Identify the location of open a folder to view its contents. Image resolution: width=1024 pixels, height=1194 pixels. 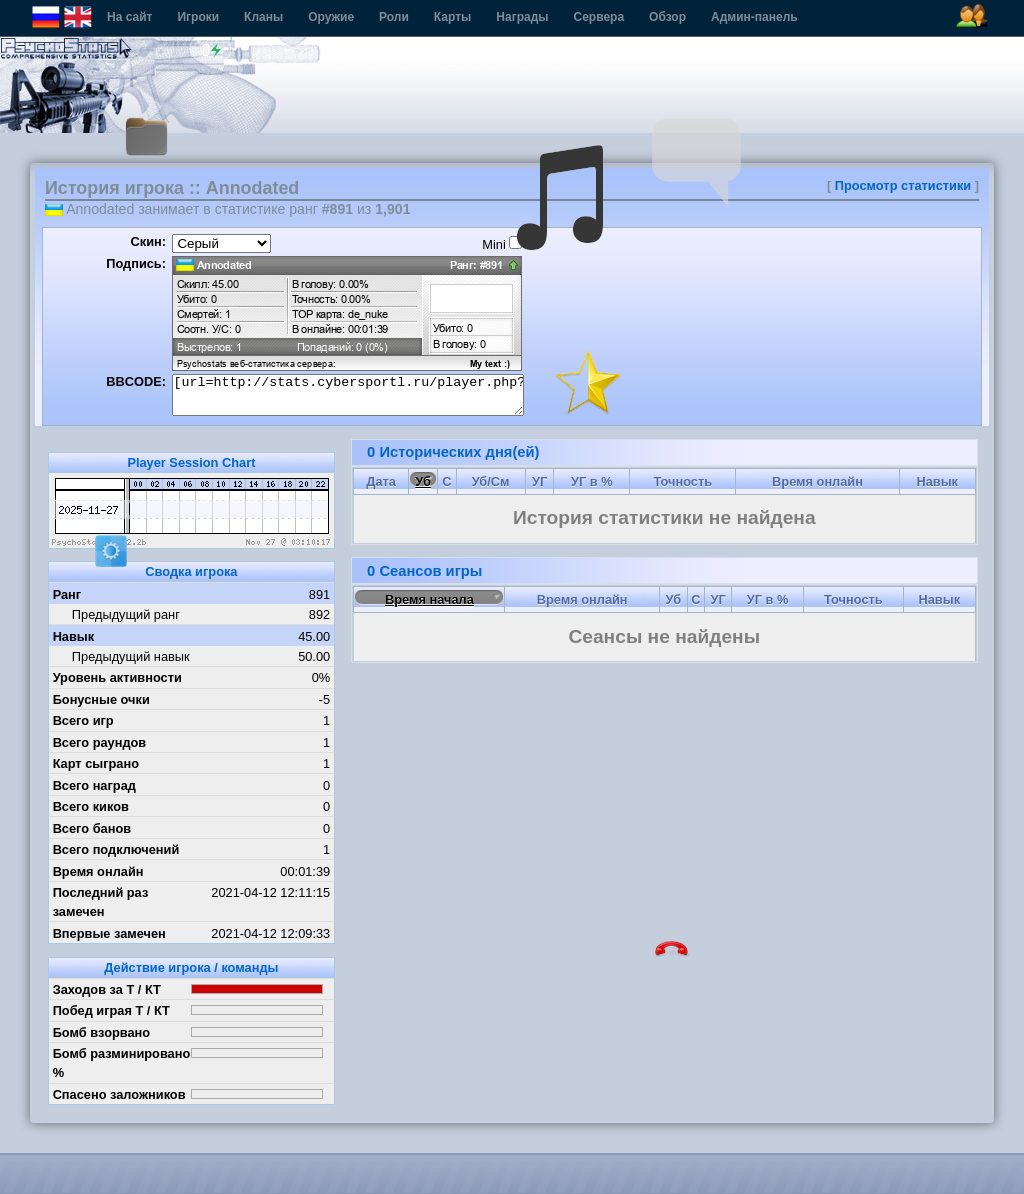
(146, 136).